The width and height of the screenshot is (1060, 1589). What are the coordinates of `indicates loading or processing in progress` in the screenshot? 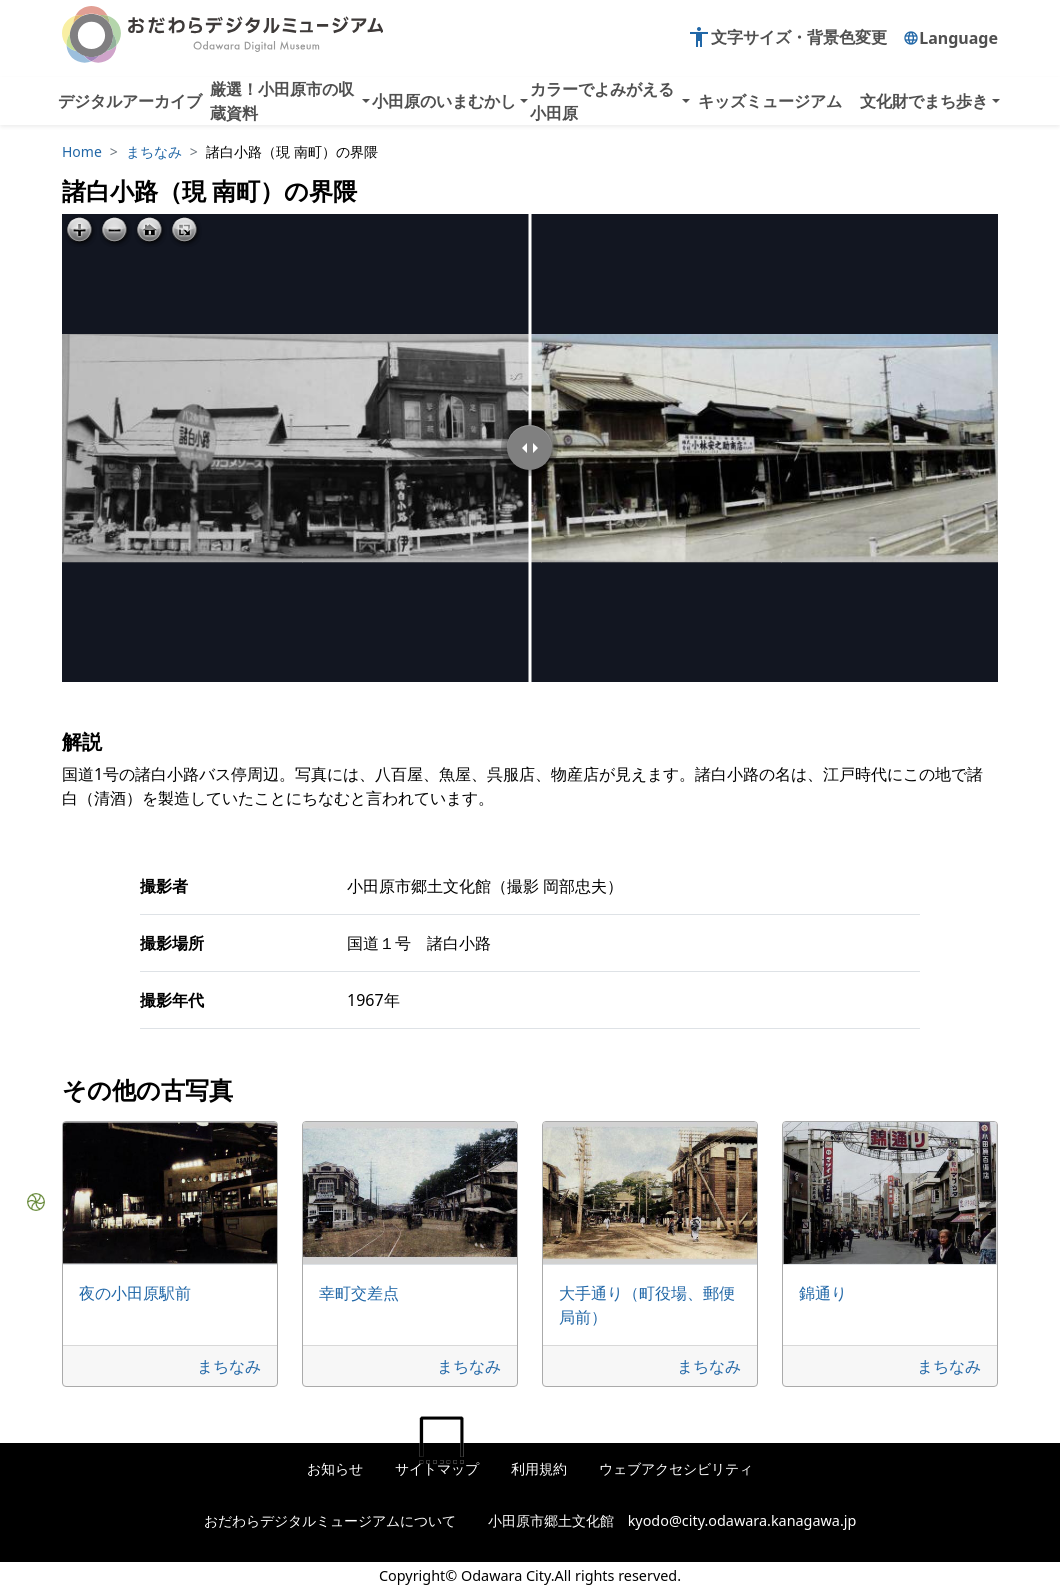 It's located at (36, 1202).